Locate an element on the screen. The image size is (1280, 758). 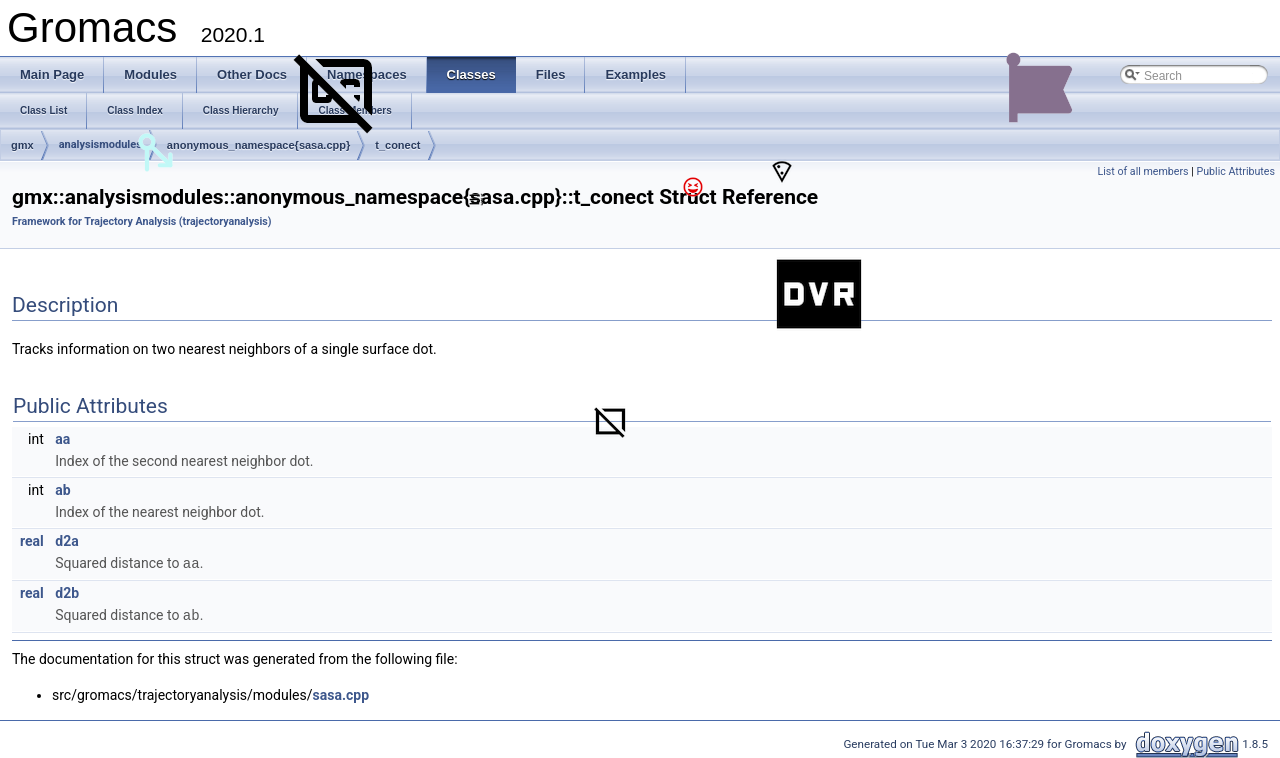
find nearby pizza restaurants is located at coordinates (782, 172).